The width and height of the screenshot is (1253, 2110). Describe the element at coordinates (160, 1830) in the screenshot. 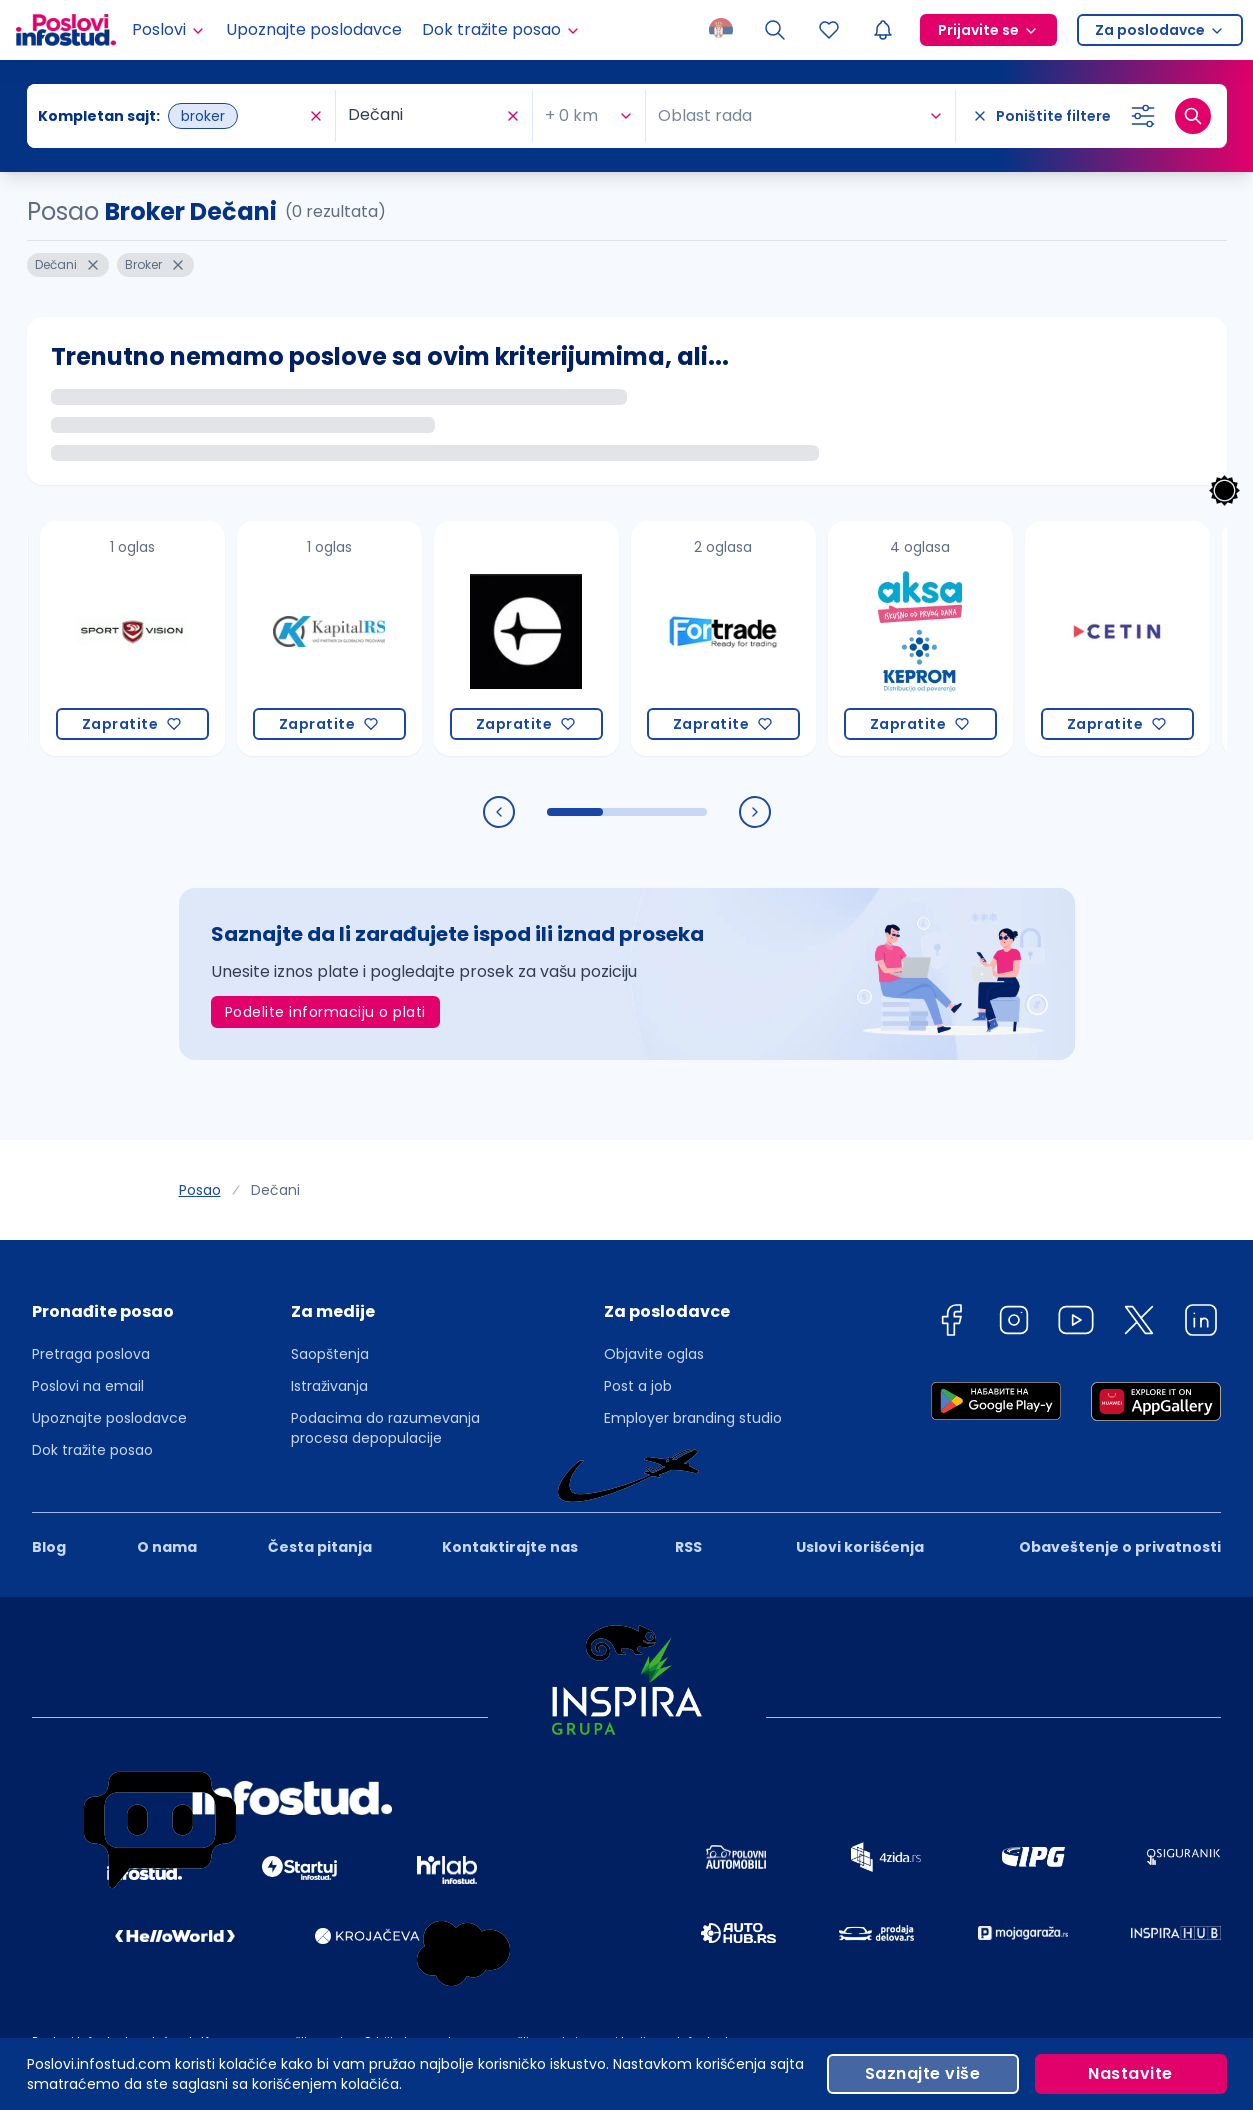

I see `open the Poe AI chat app` at that location.